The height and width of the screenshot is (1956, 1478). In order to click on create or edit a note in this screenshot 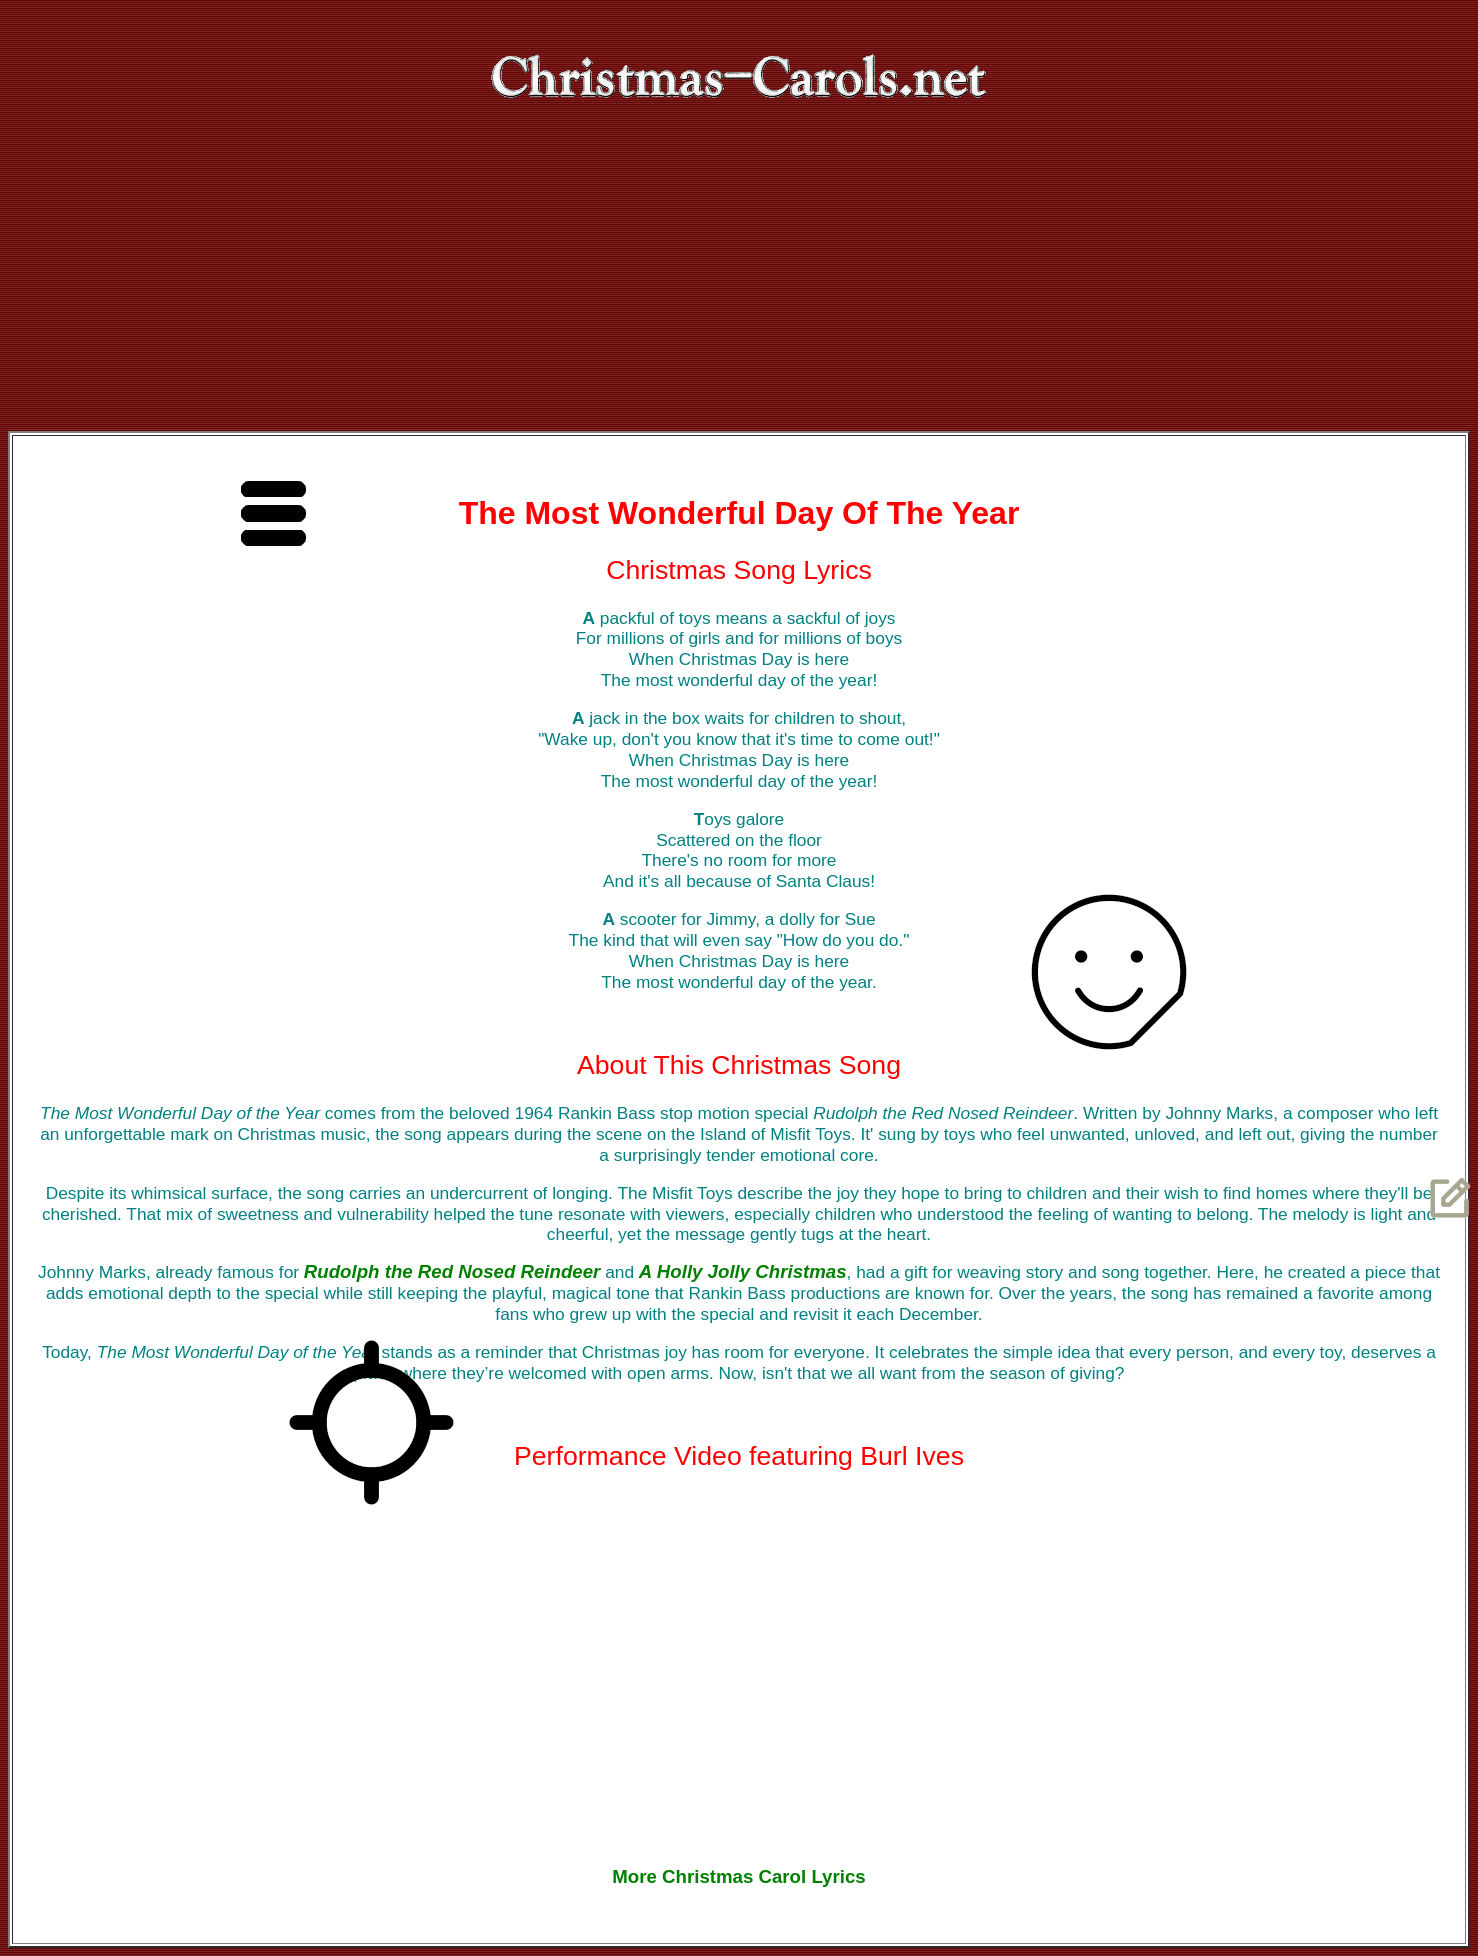, I will do `click(1449, 1198)`.